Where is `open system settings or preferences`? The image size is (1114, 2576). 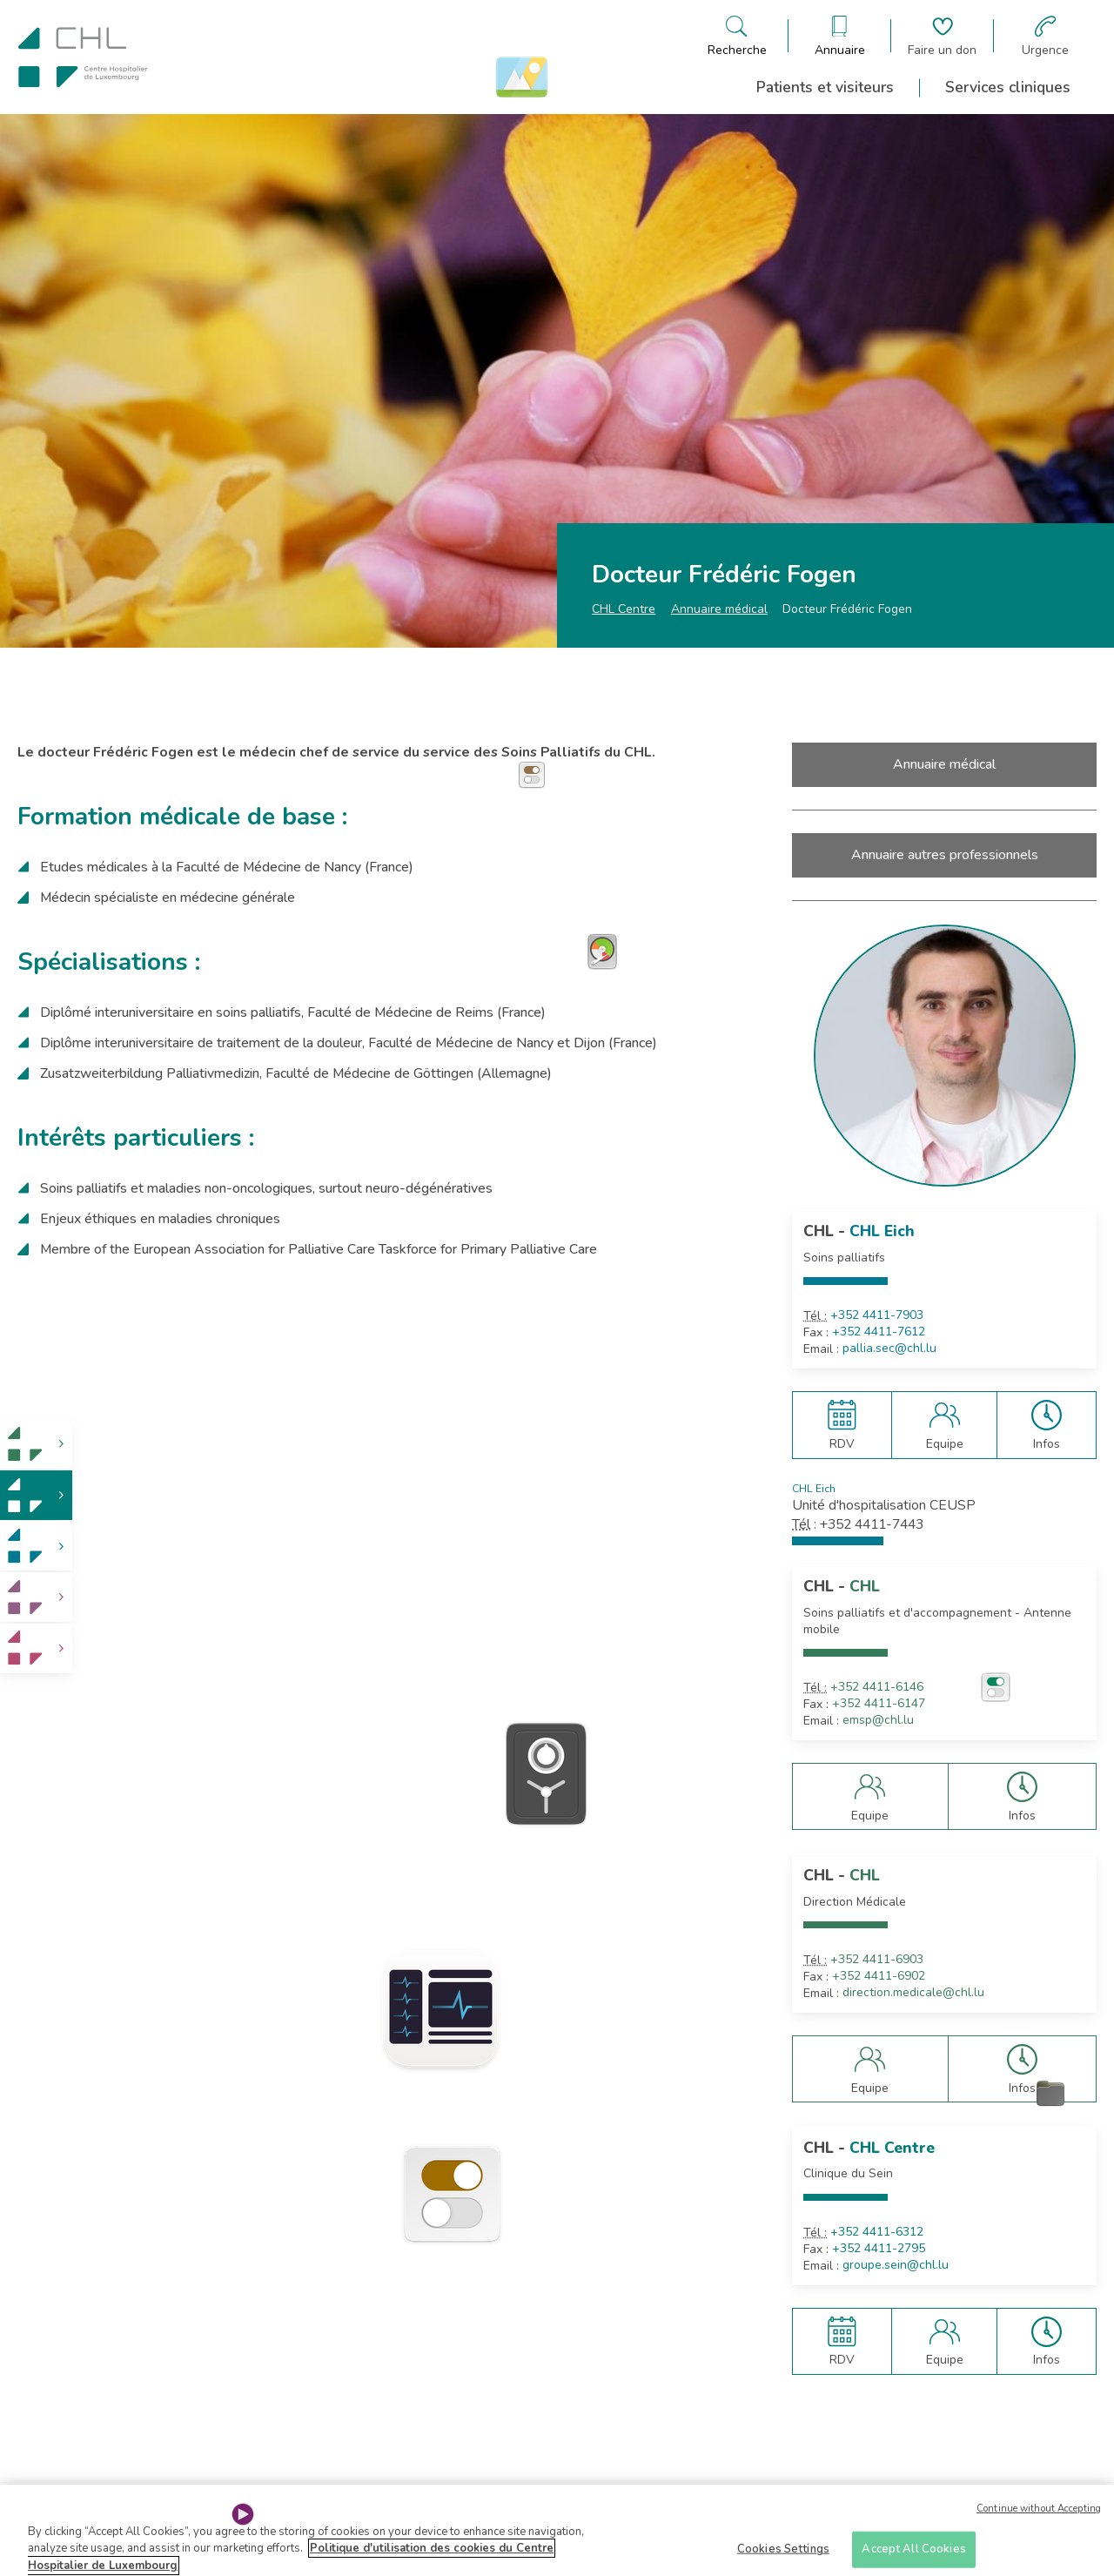 open system settings or preferences is located at coordinates (996, 1687).